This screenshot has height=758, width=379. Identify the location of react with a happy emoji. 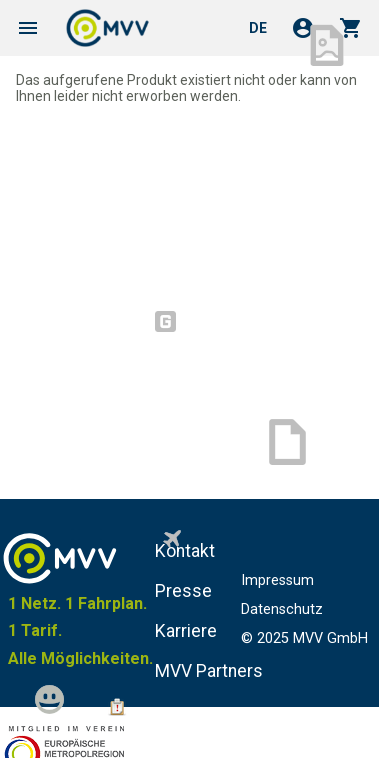
(49, 699).